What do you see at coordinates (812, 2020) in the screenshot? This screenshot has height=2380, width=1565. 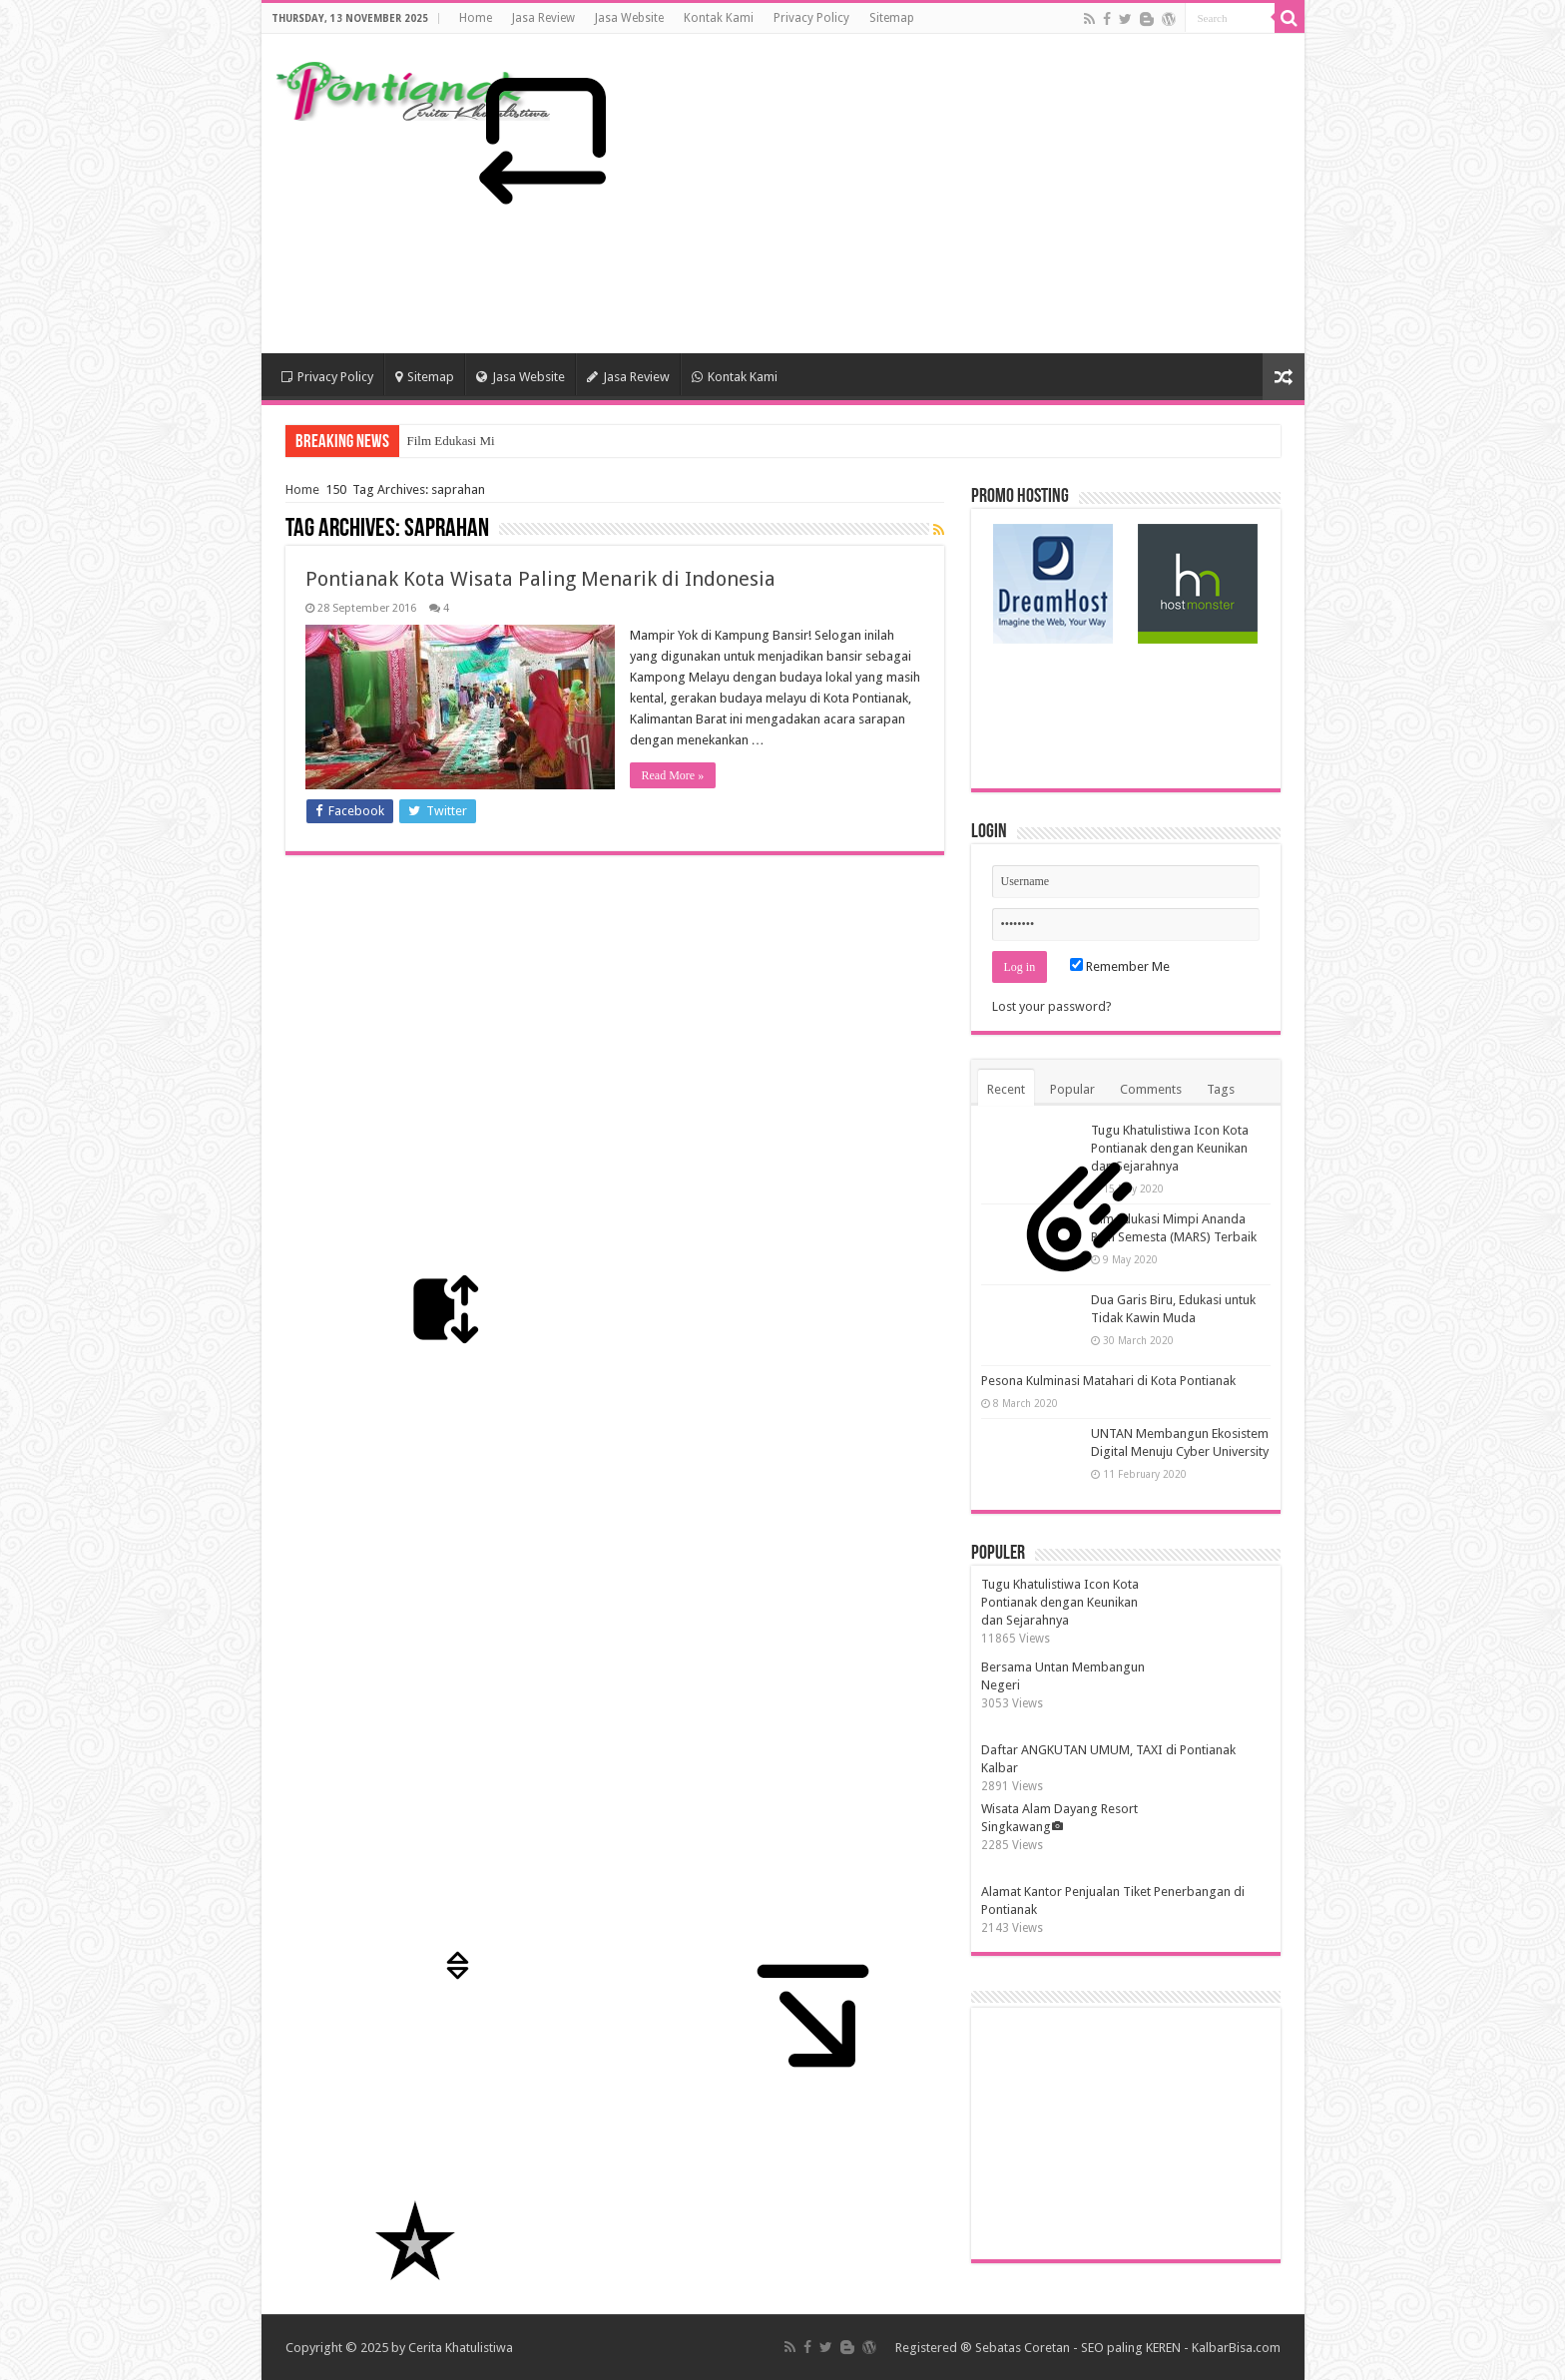 I see `move item to bottom-right corner` at bounding box center [812, 2020].